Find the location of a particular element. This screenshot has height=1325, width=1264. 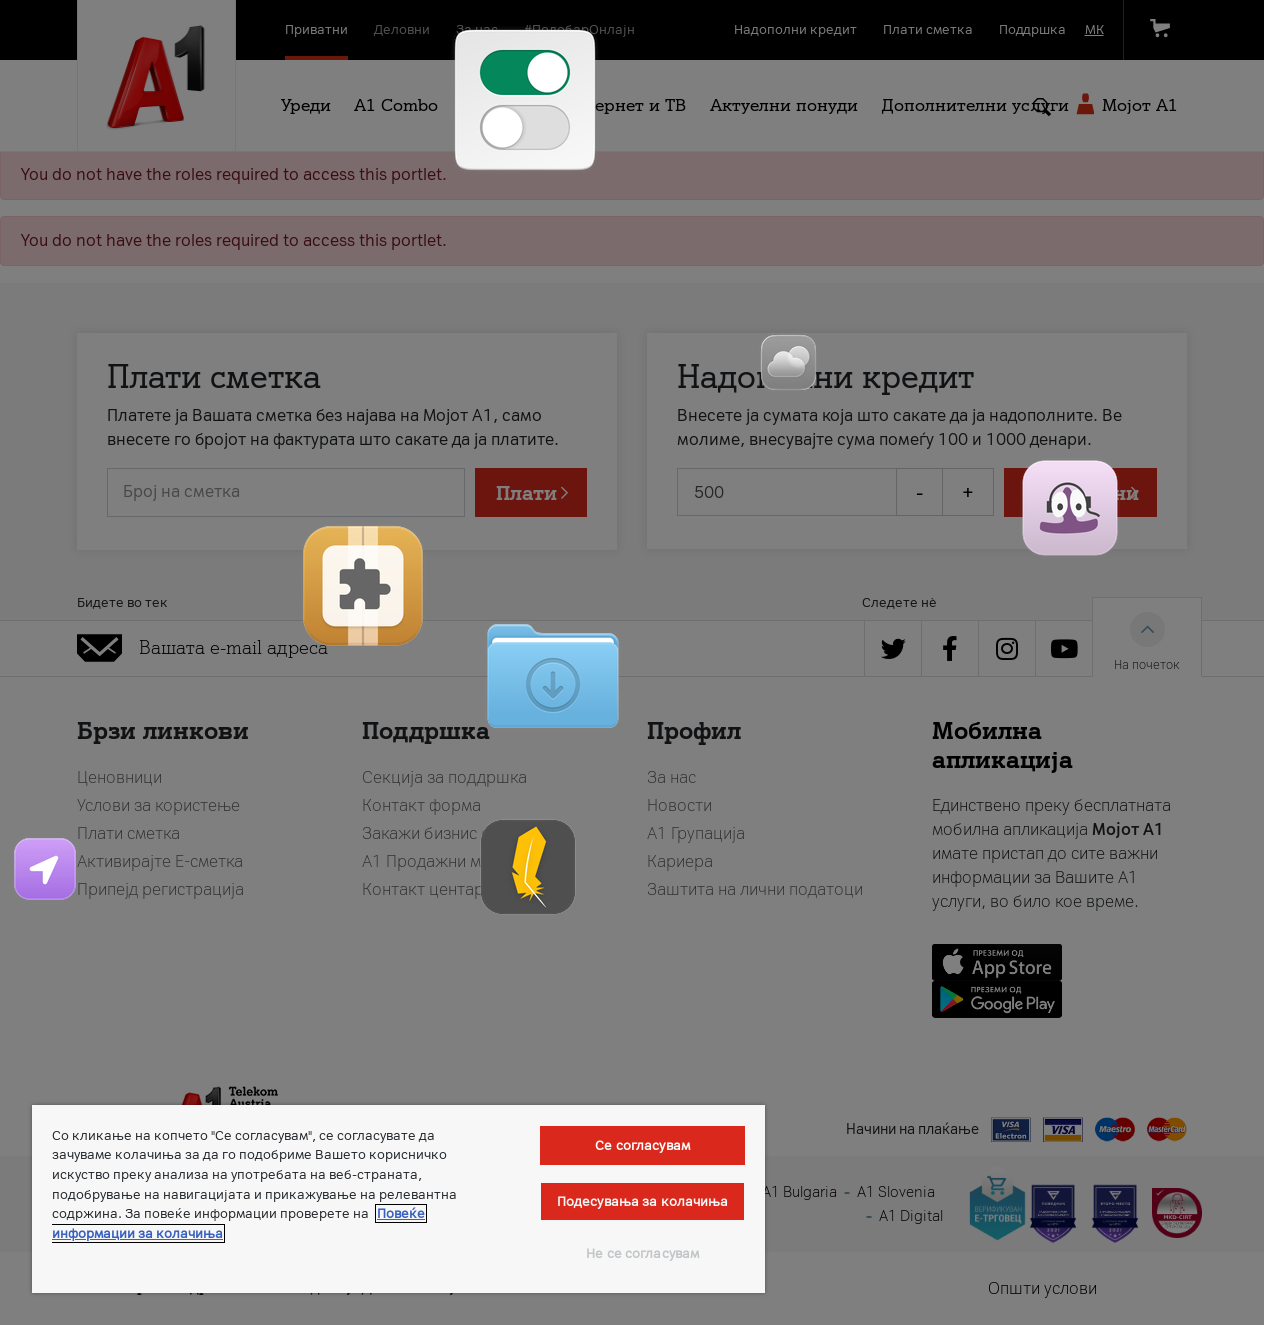

open gpodder podcast manager is located at coordinates (1070, 508).